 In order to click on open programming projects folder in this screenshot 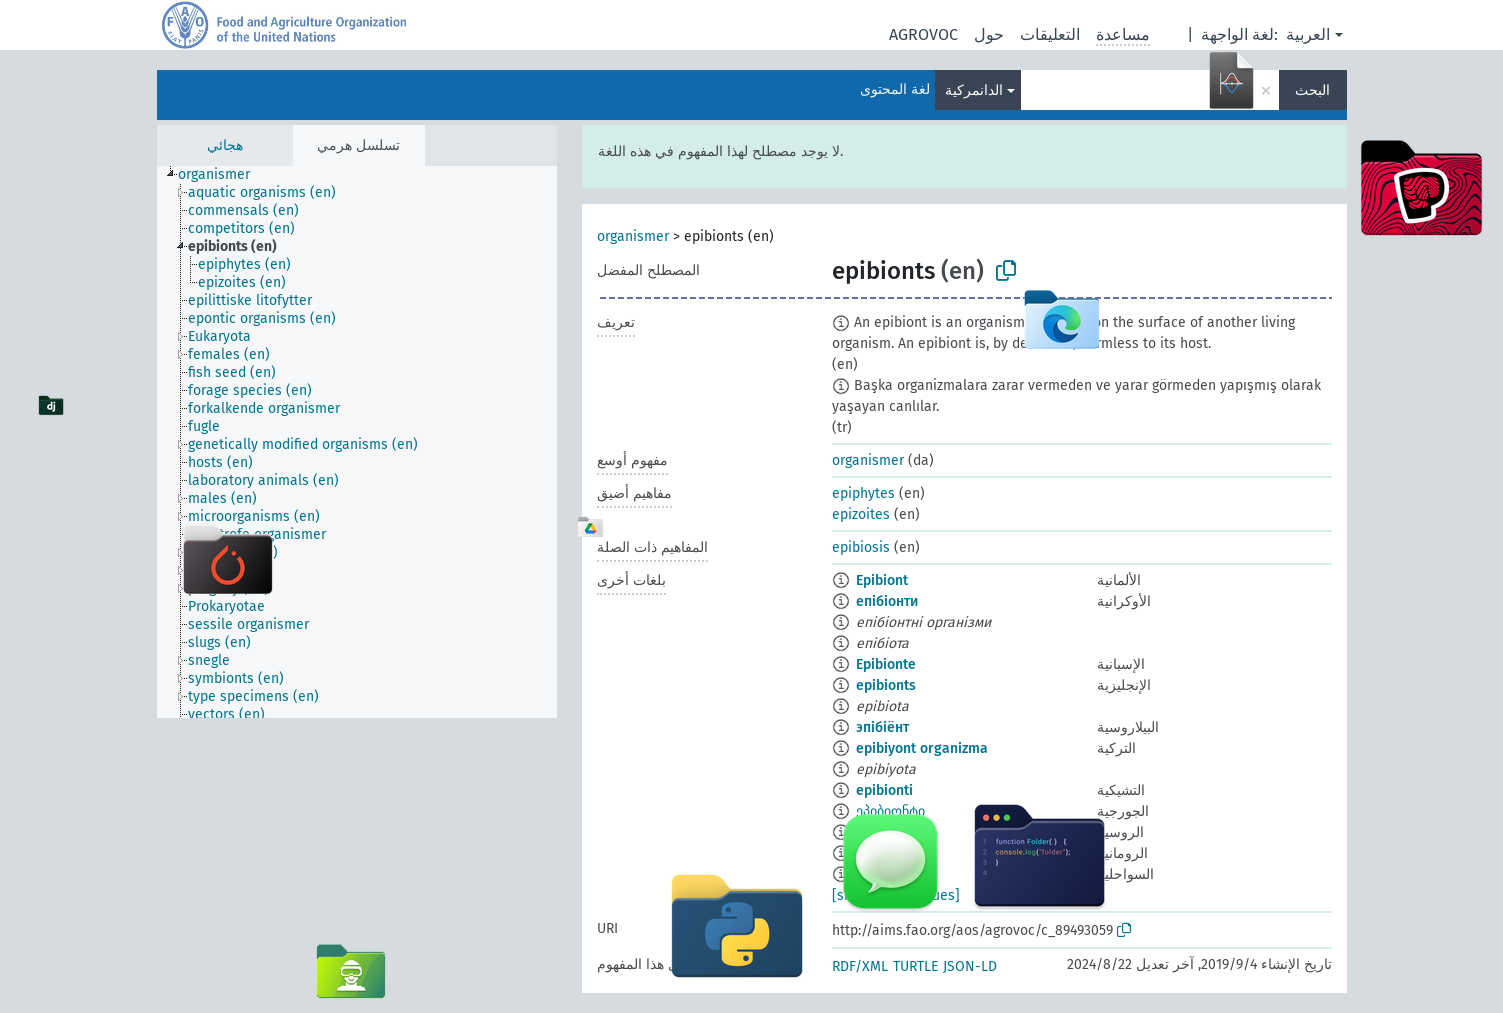, I will do `click(1039, 859)`.